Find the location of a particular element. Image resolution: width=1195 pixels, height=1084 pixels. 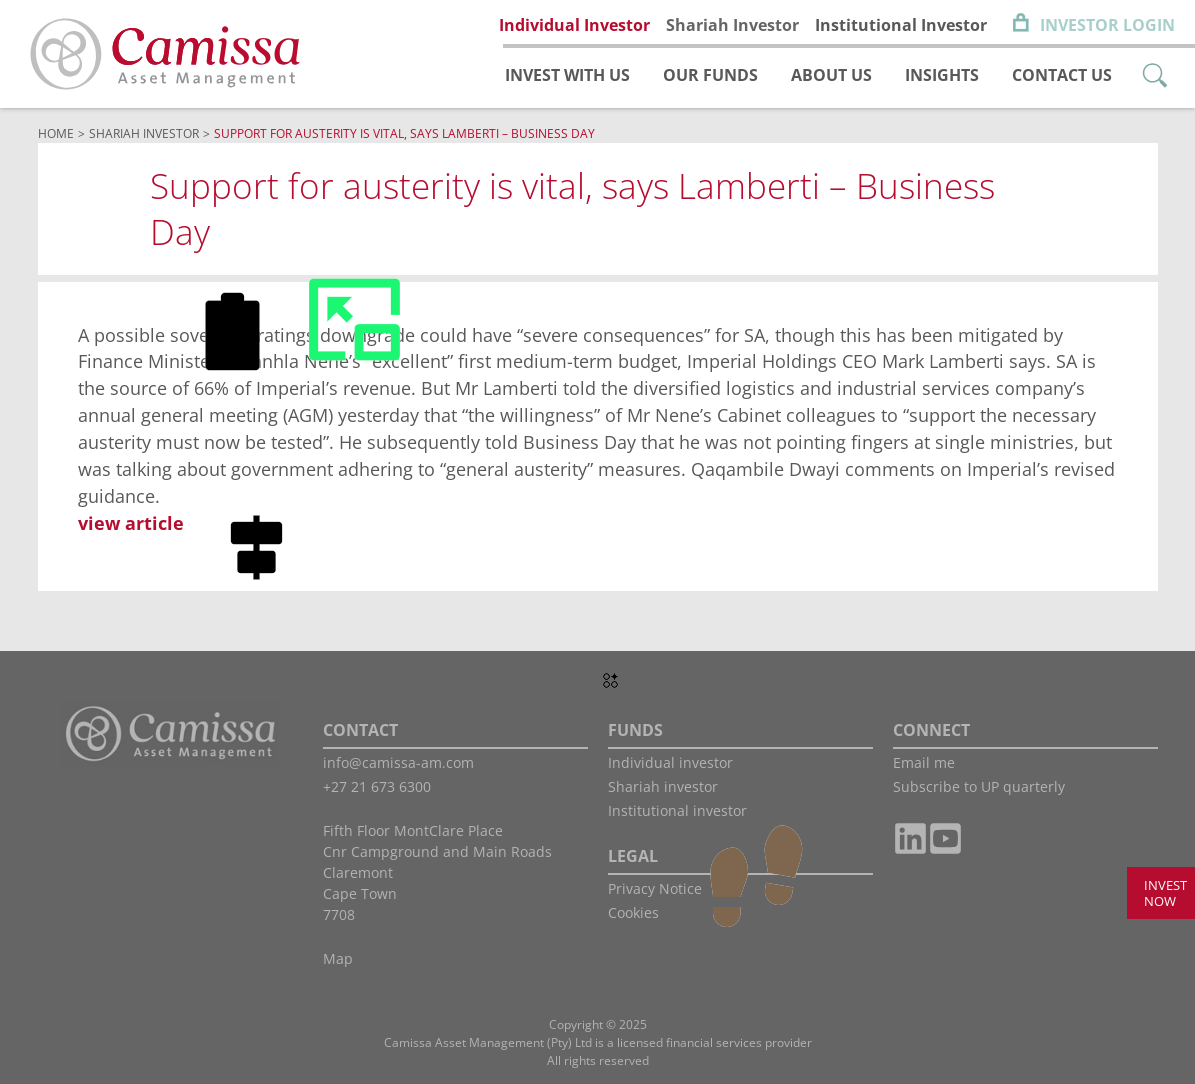

view your walking route or path history is located at coordinates (753, 877).